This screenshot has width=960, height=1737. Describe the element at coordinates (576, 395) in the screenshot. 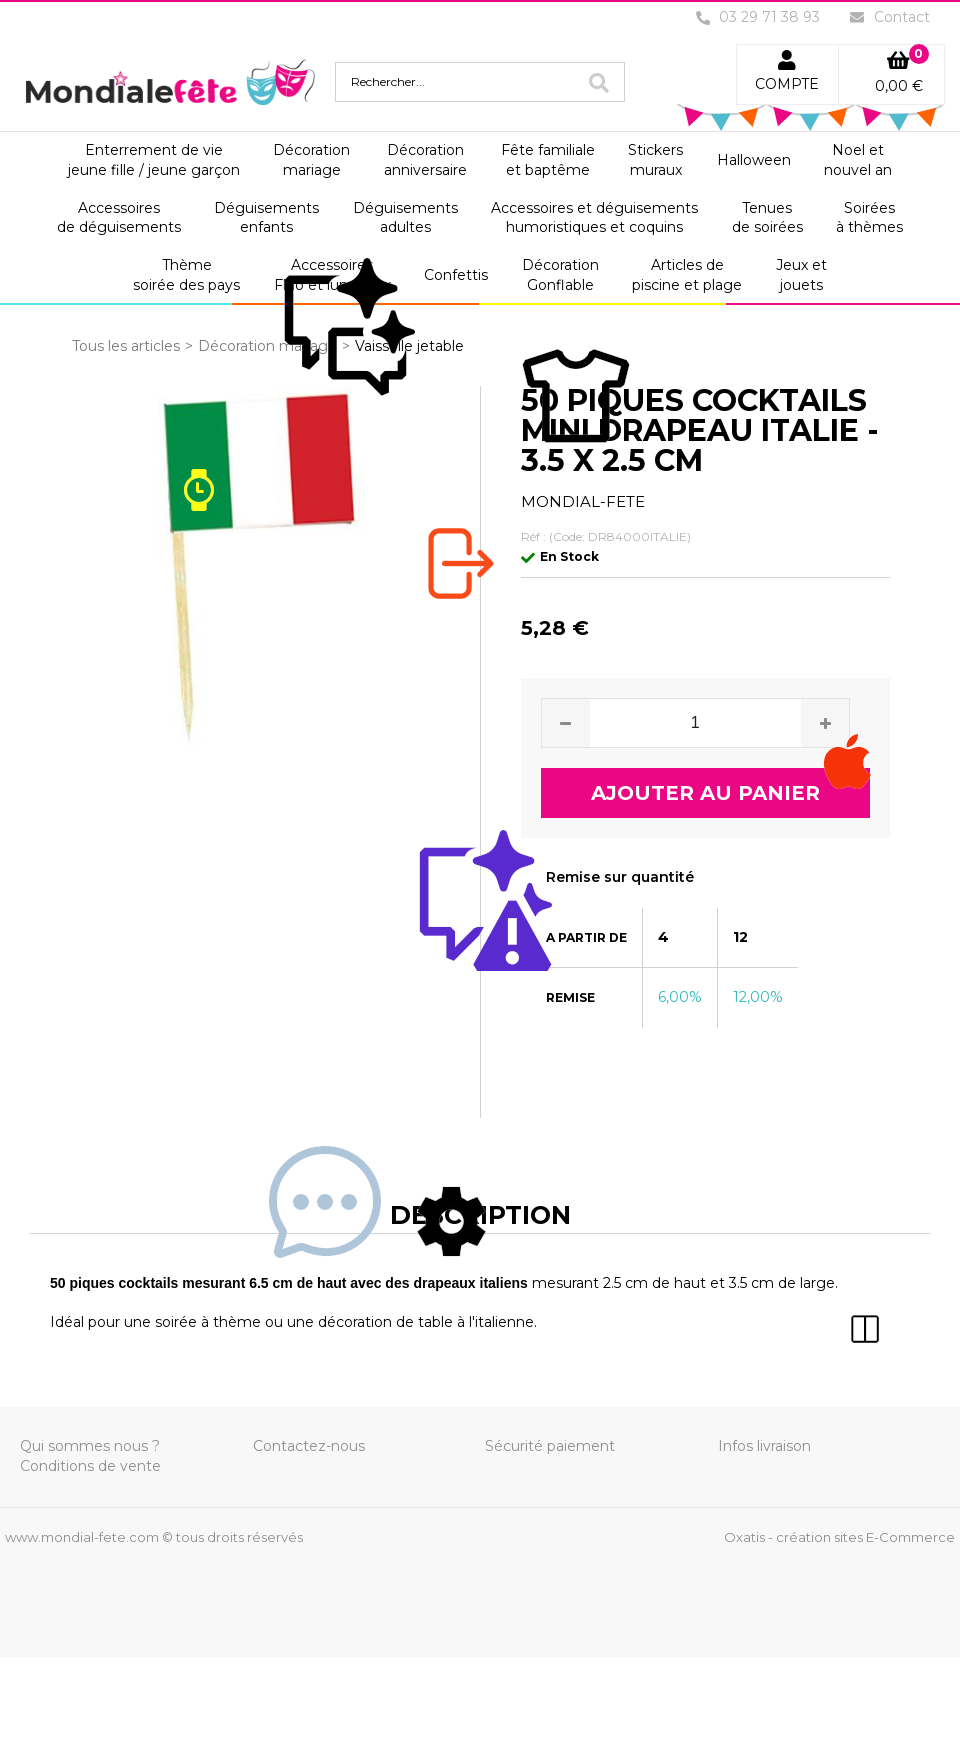

I see `select team or player jersey` at that location.